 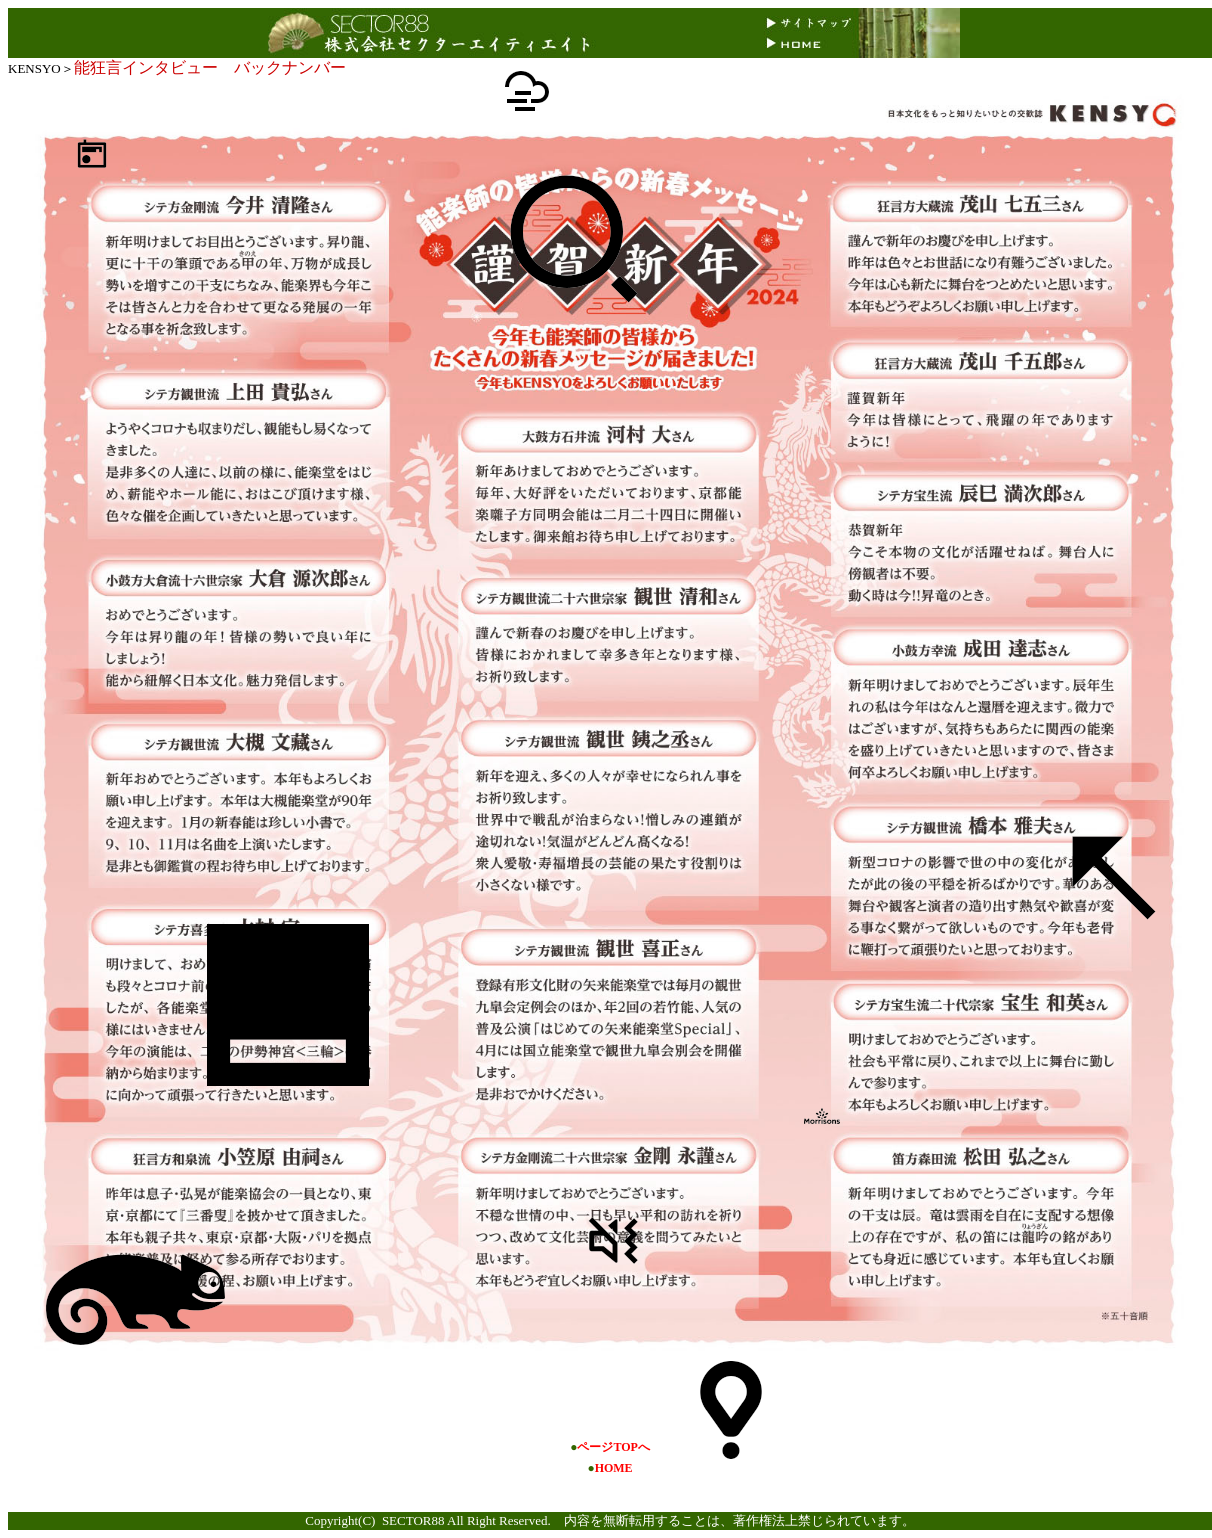 What do you see at coordinates (615, 1241) in the screenshot?
I see `mute sound and enable vibrate mode` at bounding box center [615, 1241].